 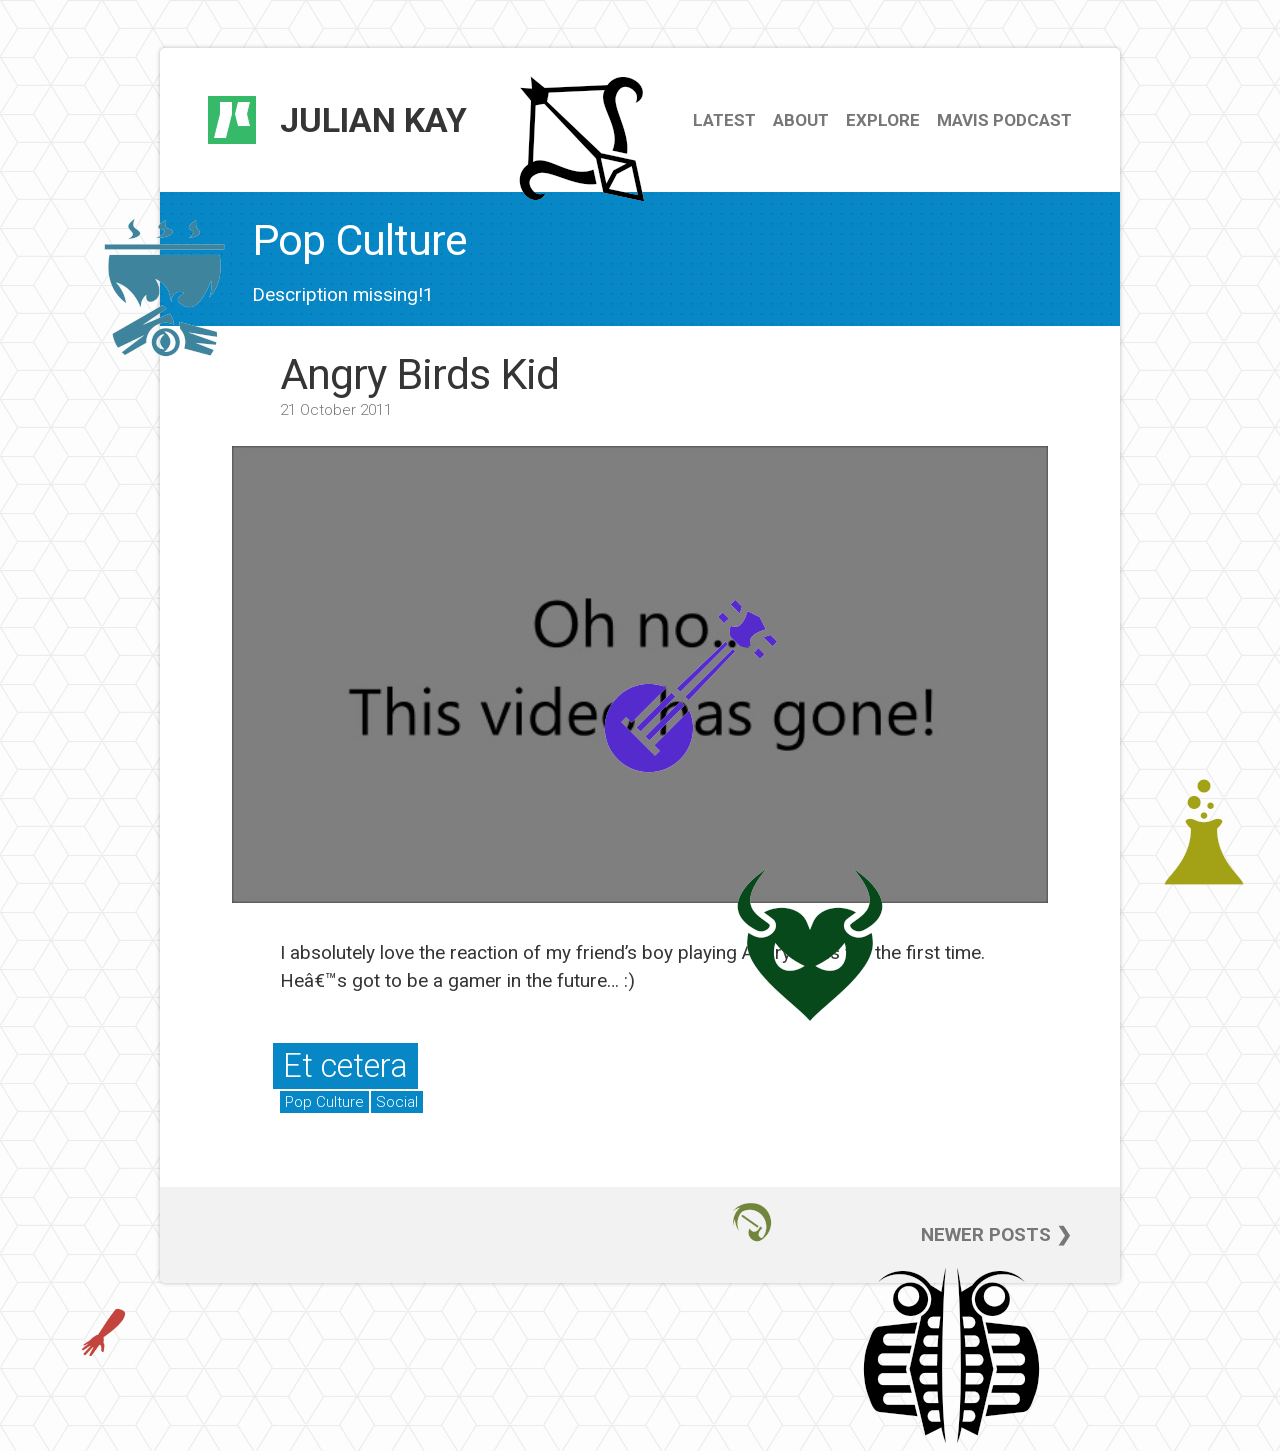 What do you see at coordinates (951, 1355) in the screenshot?
I see `decorative tribal or ethnic design element` at bounding box center [951, 1355].